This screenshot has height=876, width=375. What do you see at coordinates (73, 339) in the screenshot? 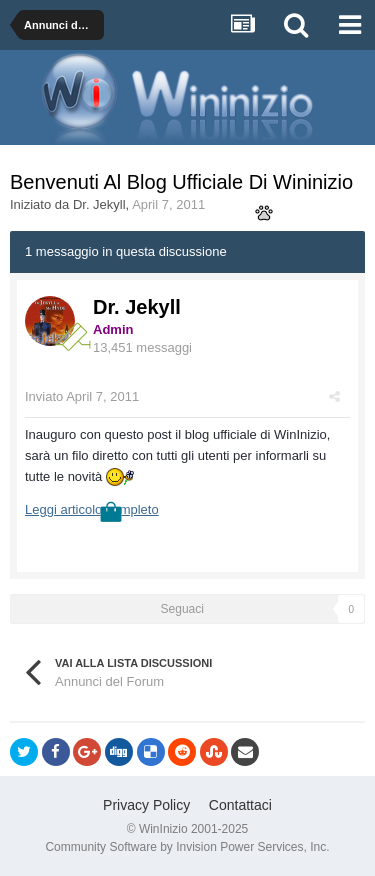
I see `access security camera settings` at bounding box center [73, 339].